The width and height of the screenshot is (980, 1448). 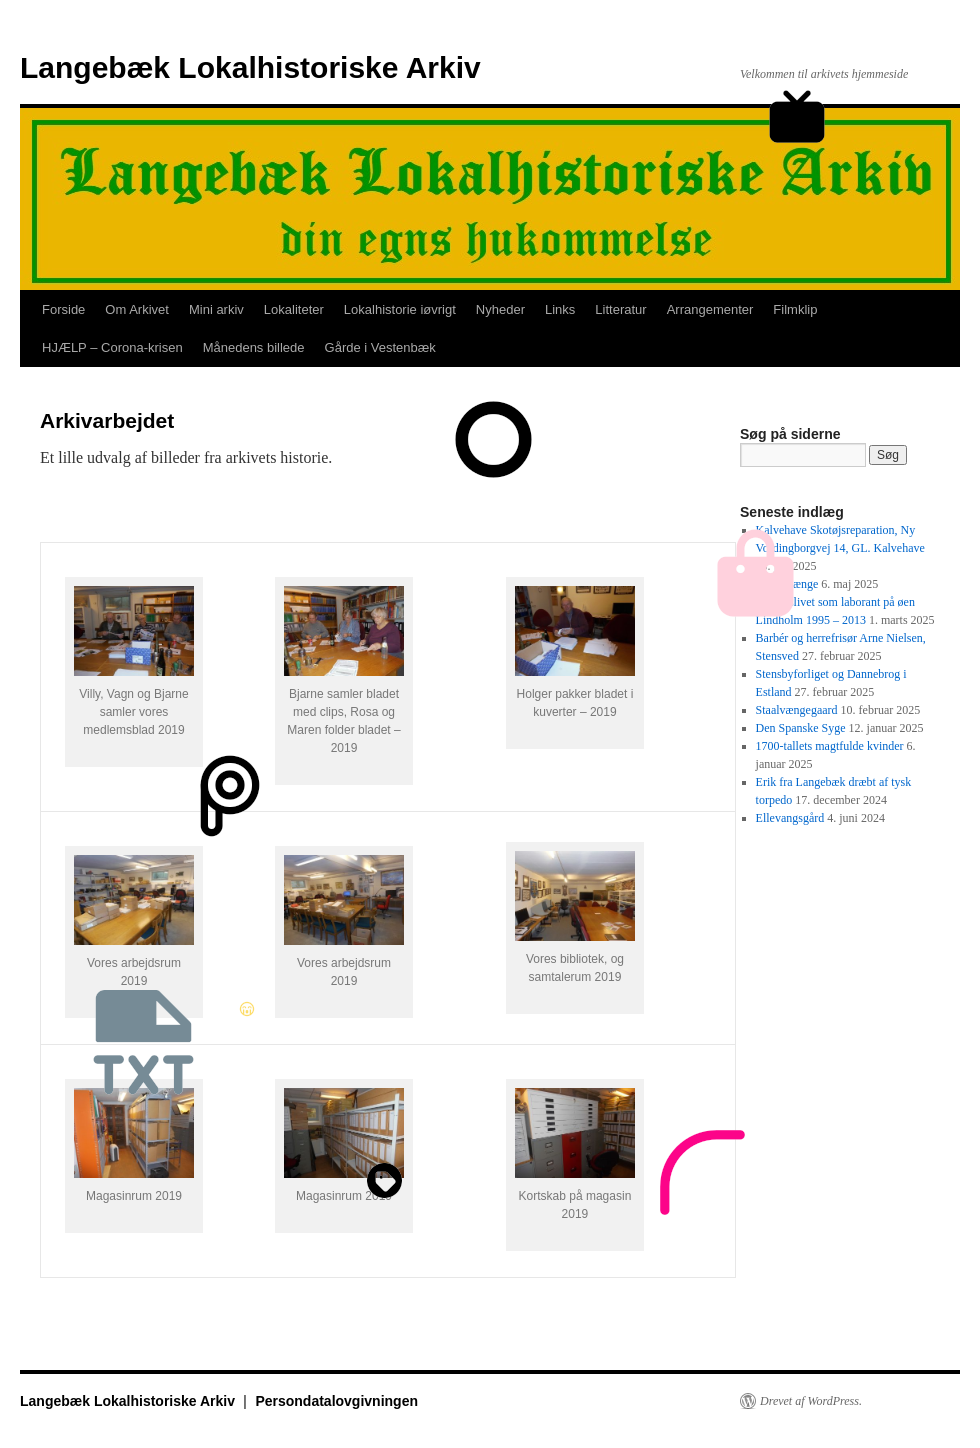 What do you see at coordinates (702, 1172) in the screenshot?
I see `apply rounded corner radius to element` at bounding box center [702, 1172].